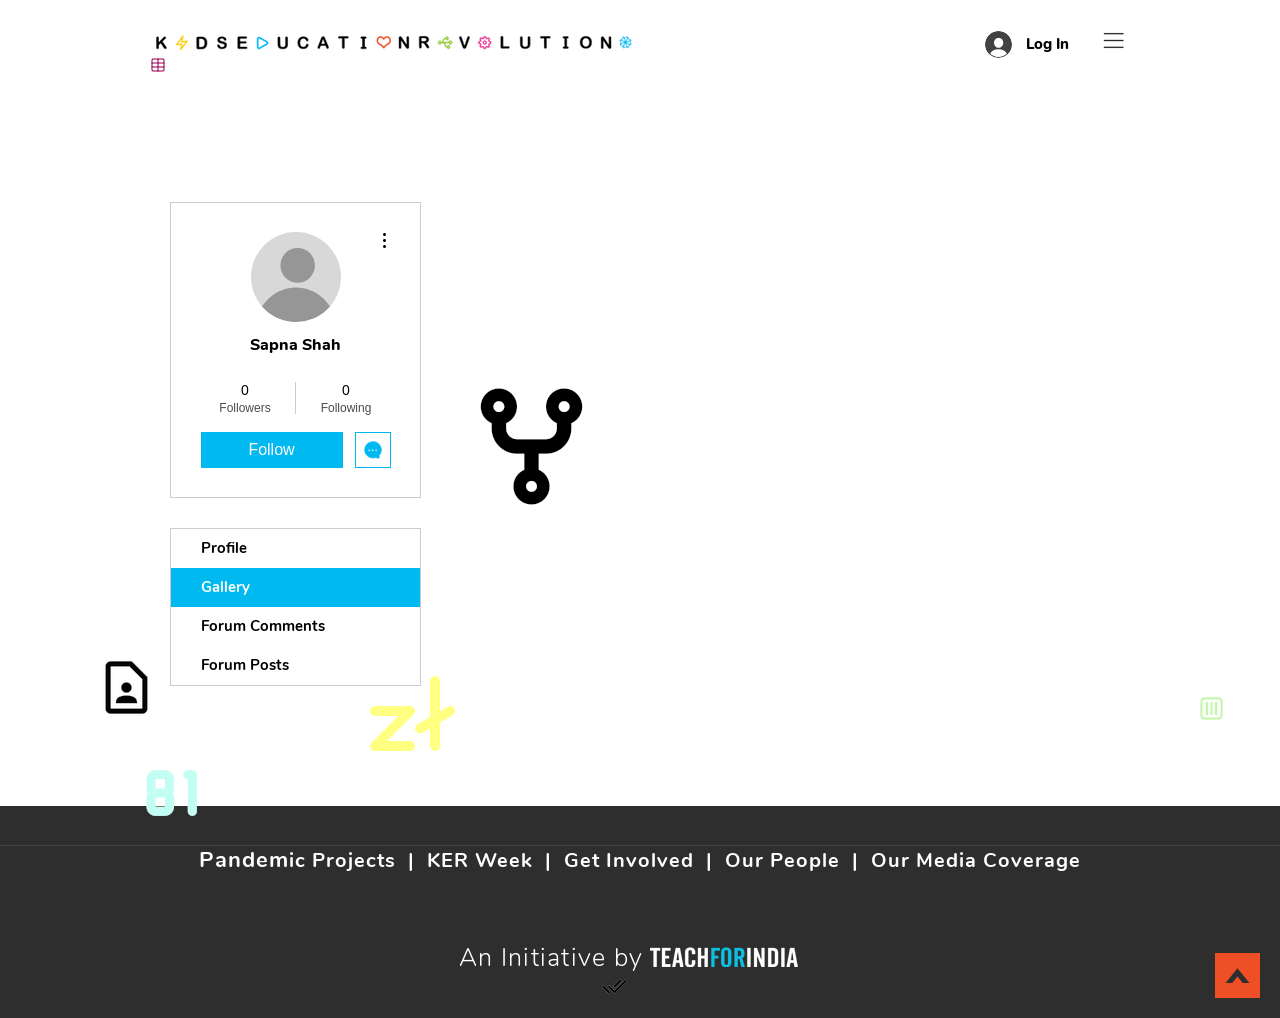  Describe the element at coordinates (1211, 708) in the screenshot. I see `laundry care instruction for drip drying` at that location.